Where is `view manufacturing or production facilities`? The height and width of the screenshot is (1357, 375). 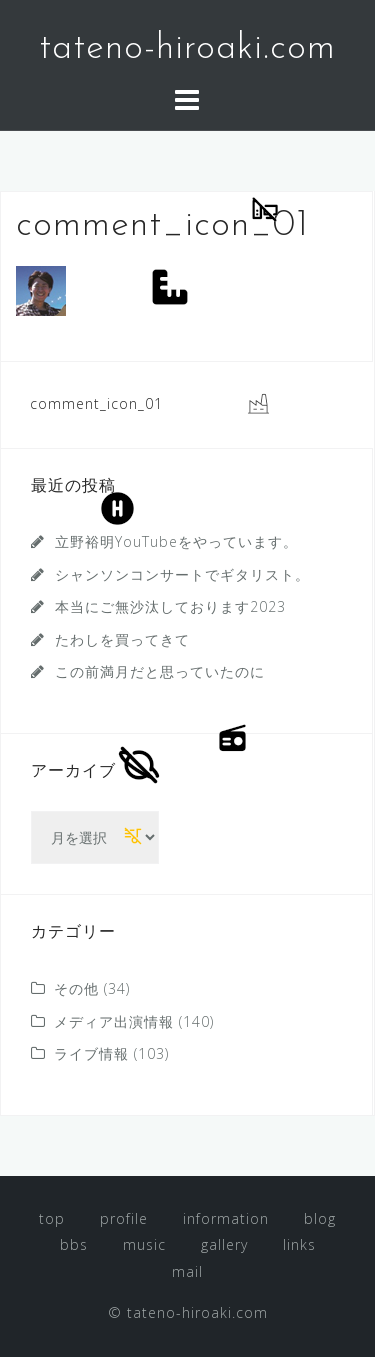 view manufacturing or production facilities is located at coordinates (258, 404).